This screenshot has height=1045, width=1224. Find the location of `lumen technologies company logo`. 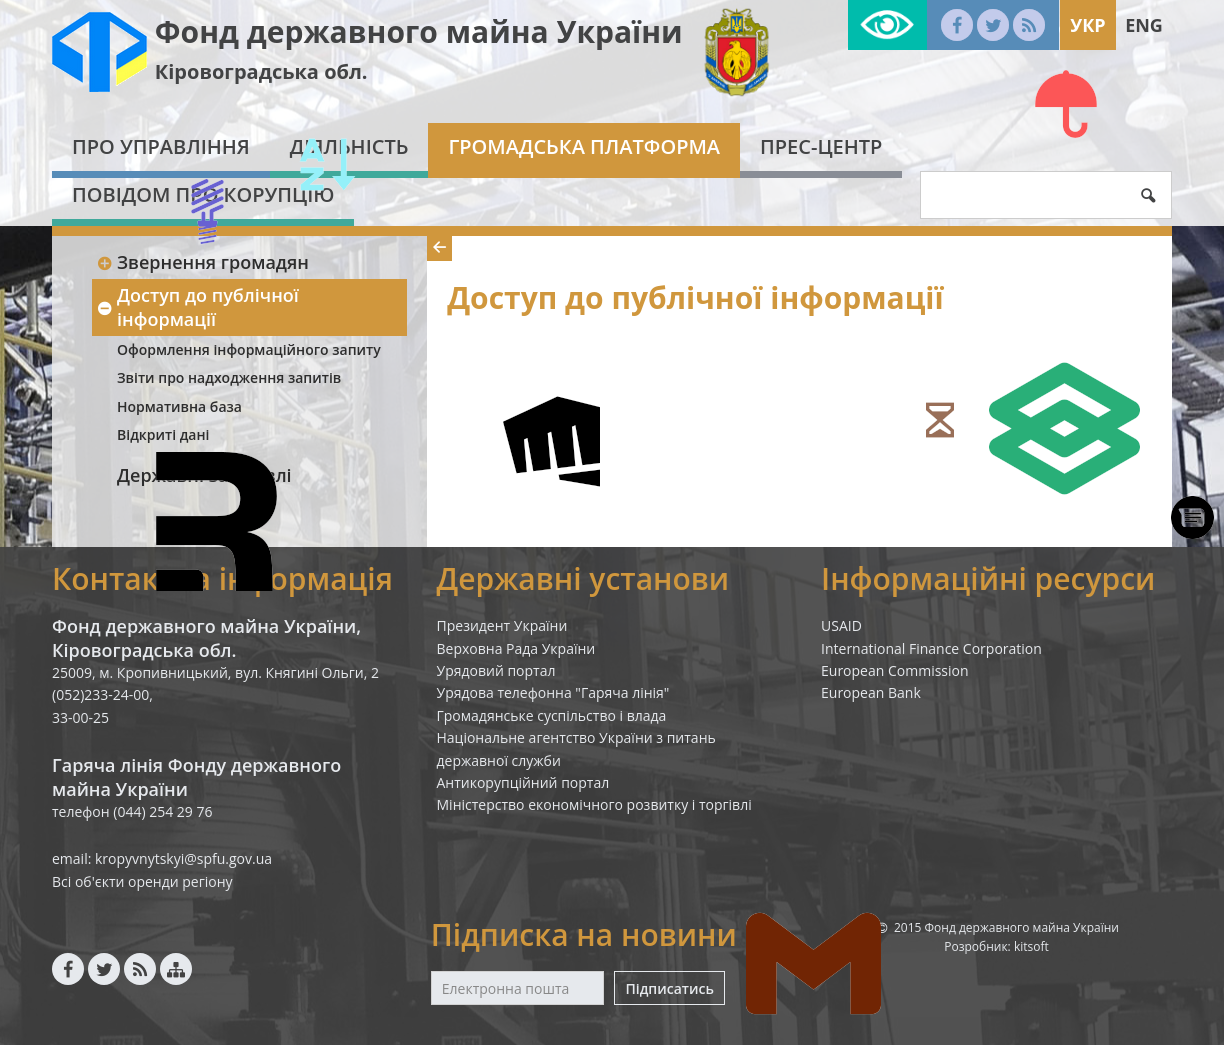

lumen technologies company logo is located at coordinates (207, 211).